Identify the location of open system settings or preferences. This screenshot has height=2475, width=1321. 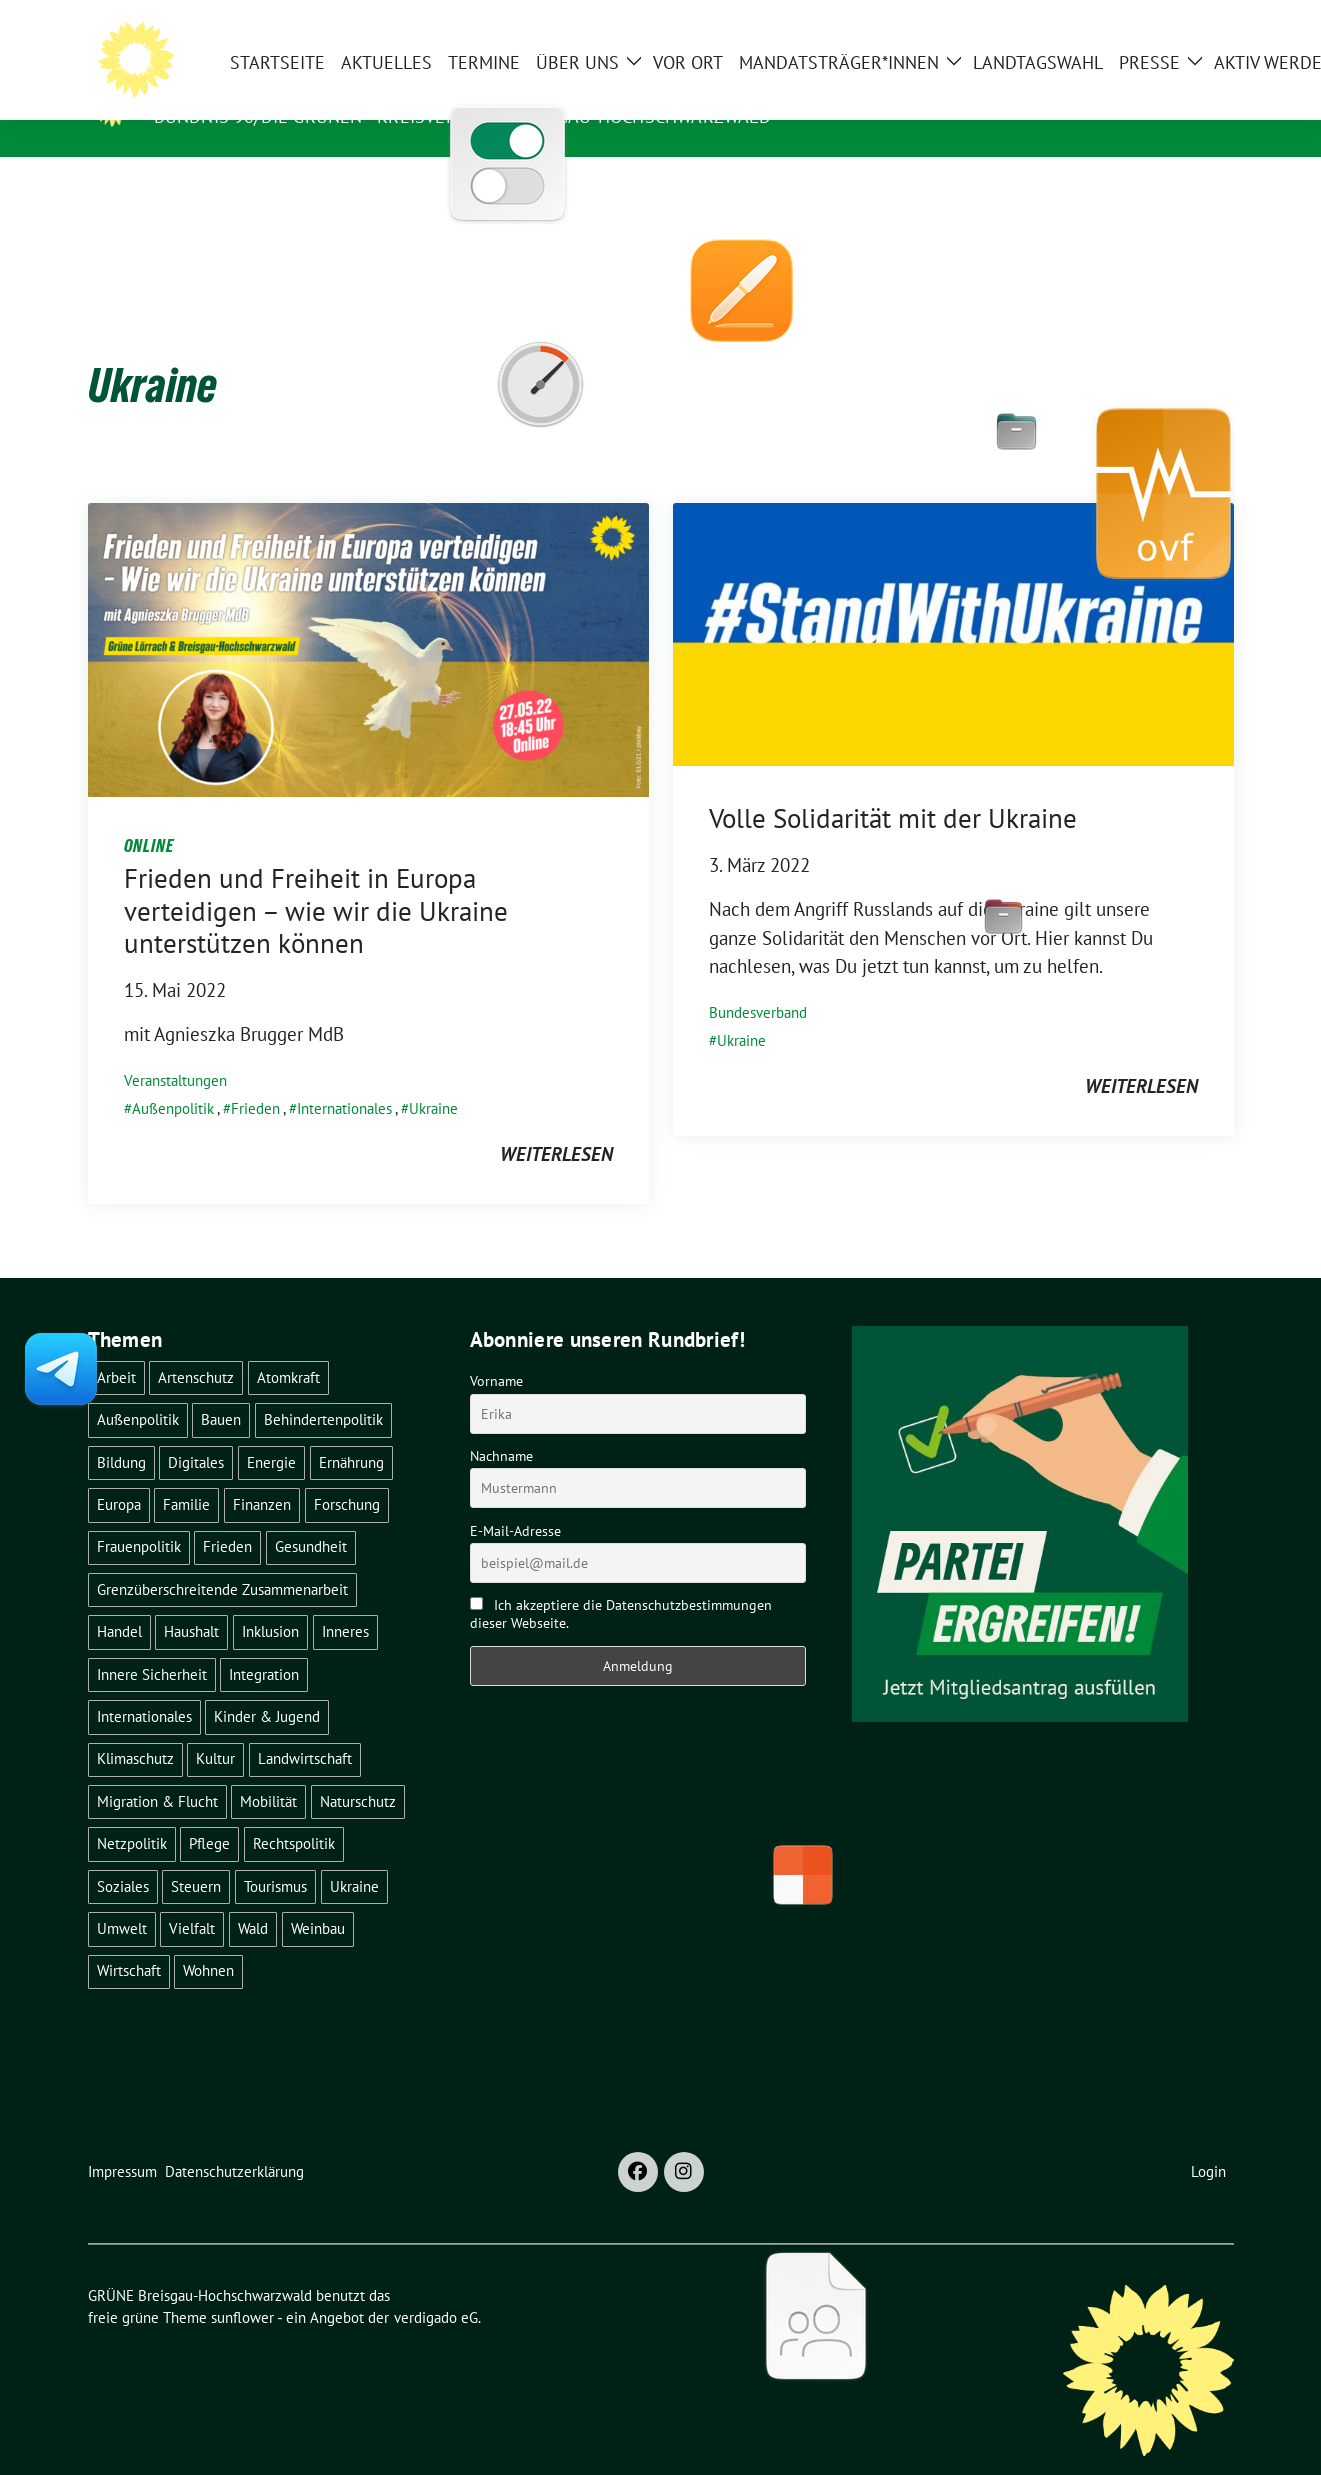
(507, 163).